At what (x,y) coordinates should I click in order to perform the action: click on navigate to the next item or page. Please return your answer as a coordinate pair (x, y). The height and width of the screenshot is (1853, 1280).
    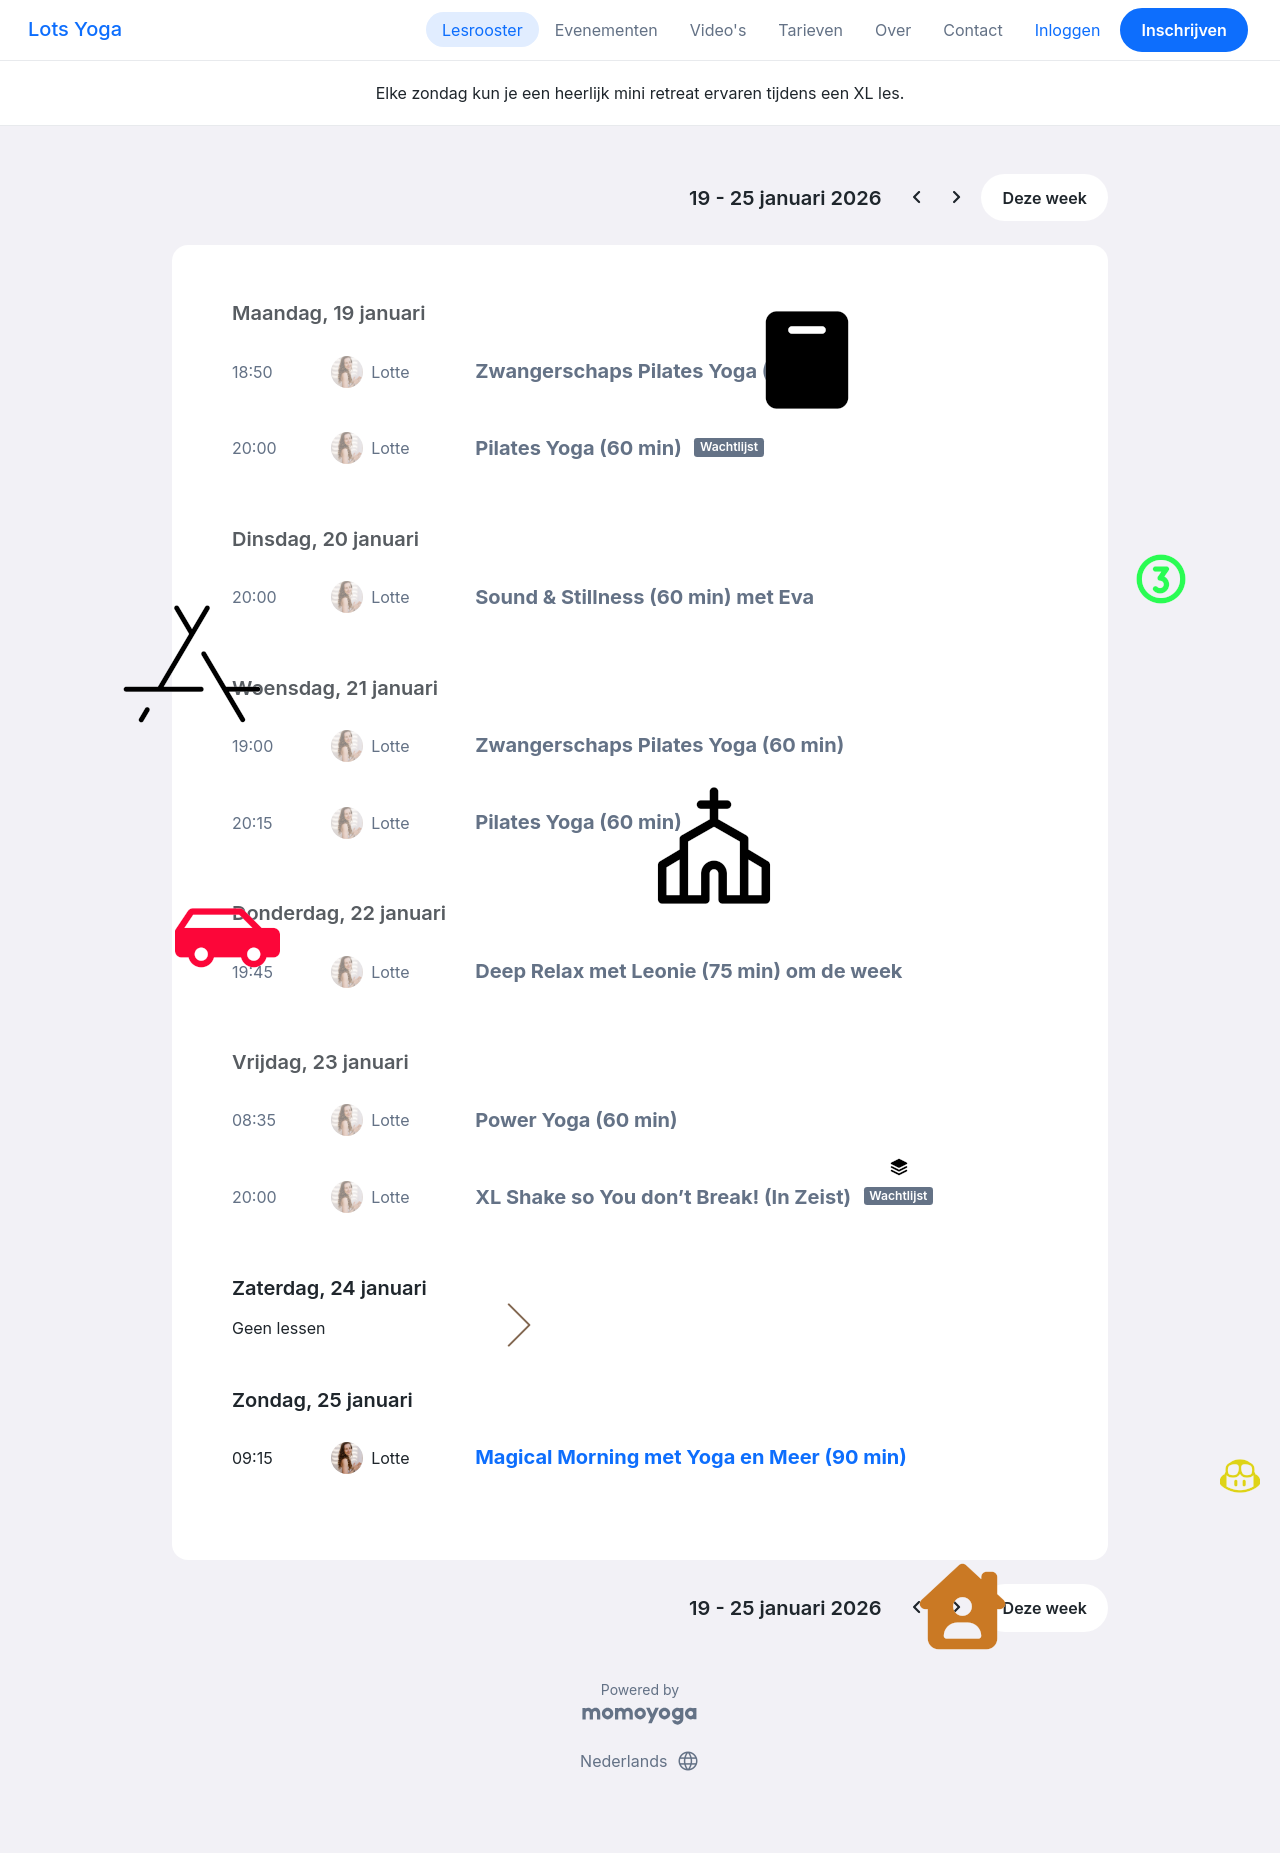
    Looking at the image, I should click on (517, 1325).